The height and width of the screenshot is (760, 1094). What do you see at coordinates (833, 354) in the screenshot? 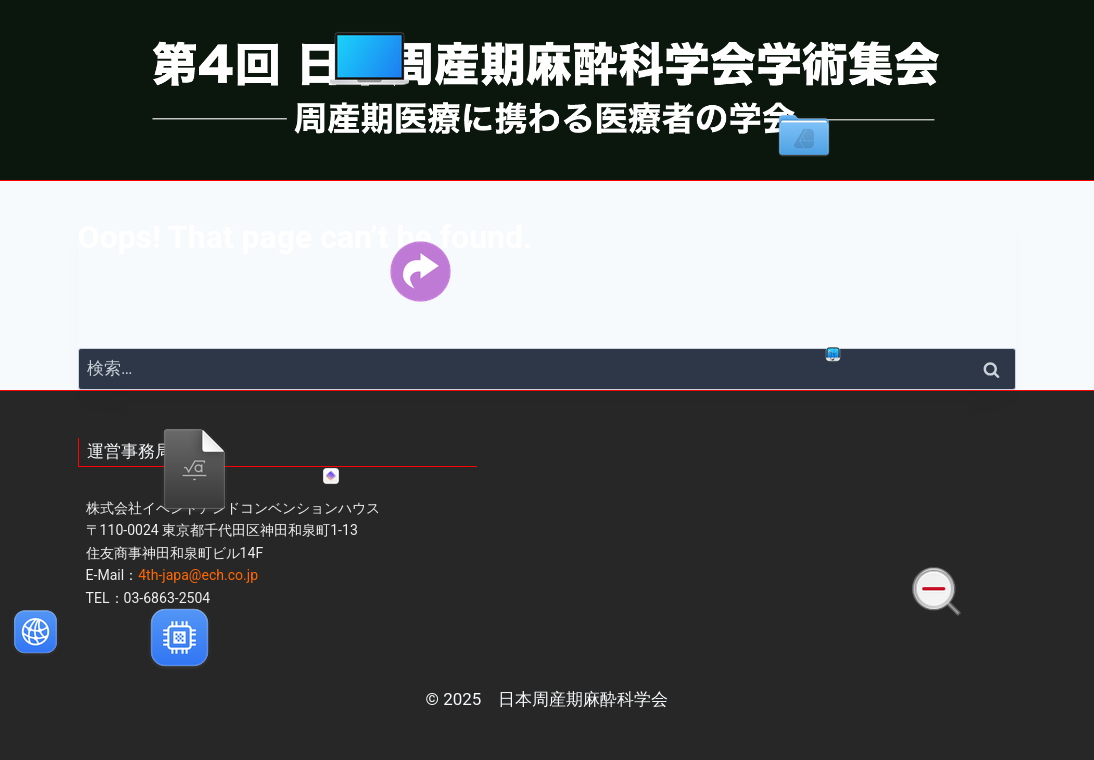
I see `open system cleaner utility` at bounding box center [833, 354].